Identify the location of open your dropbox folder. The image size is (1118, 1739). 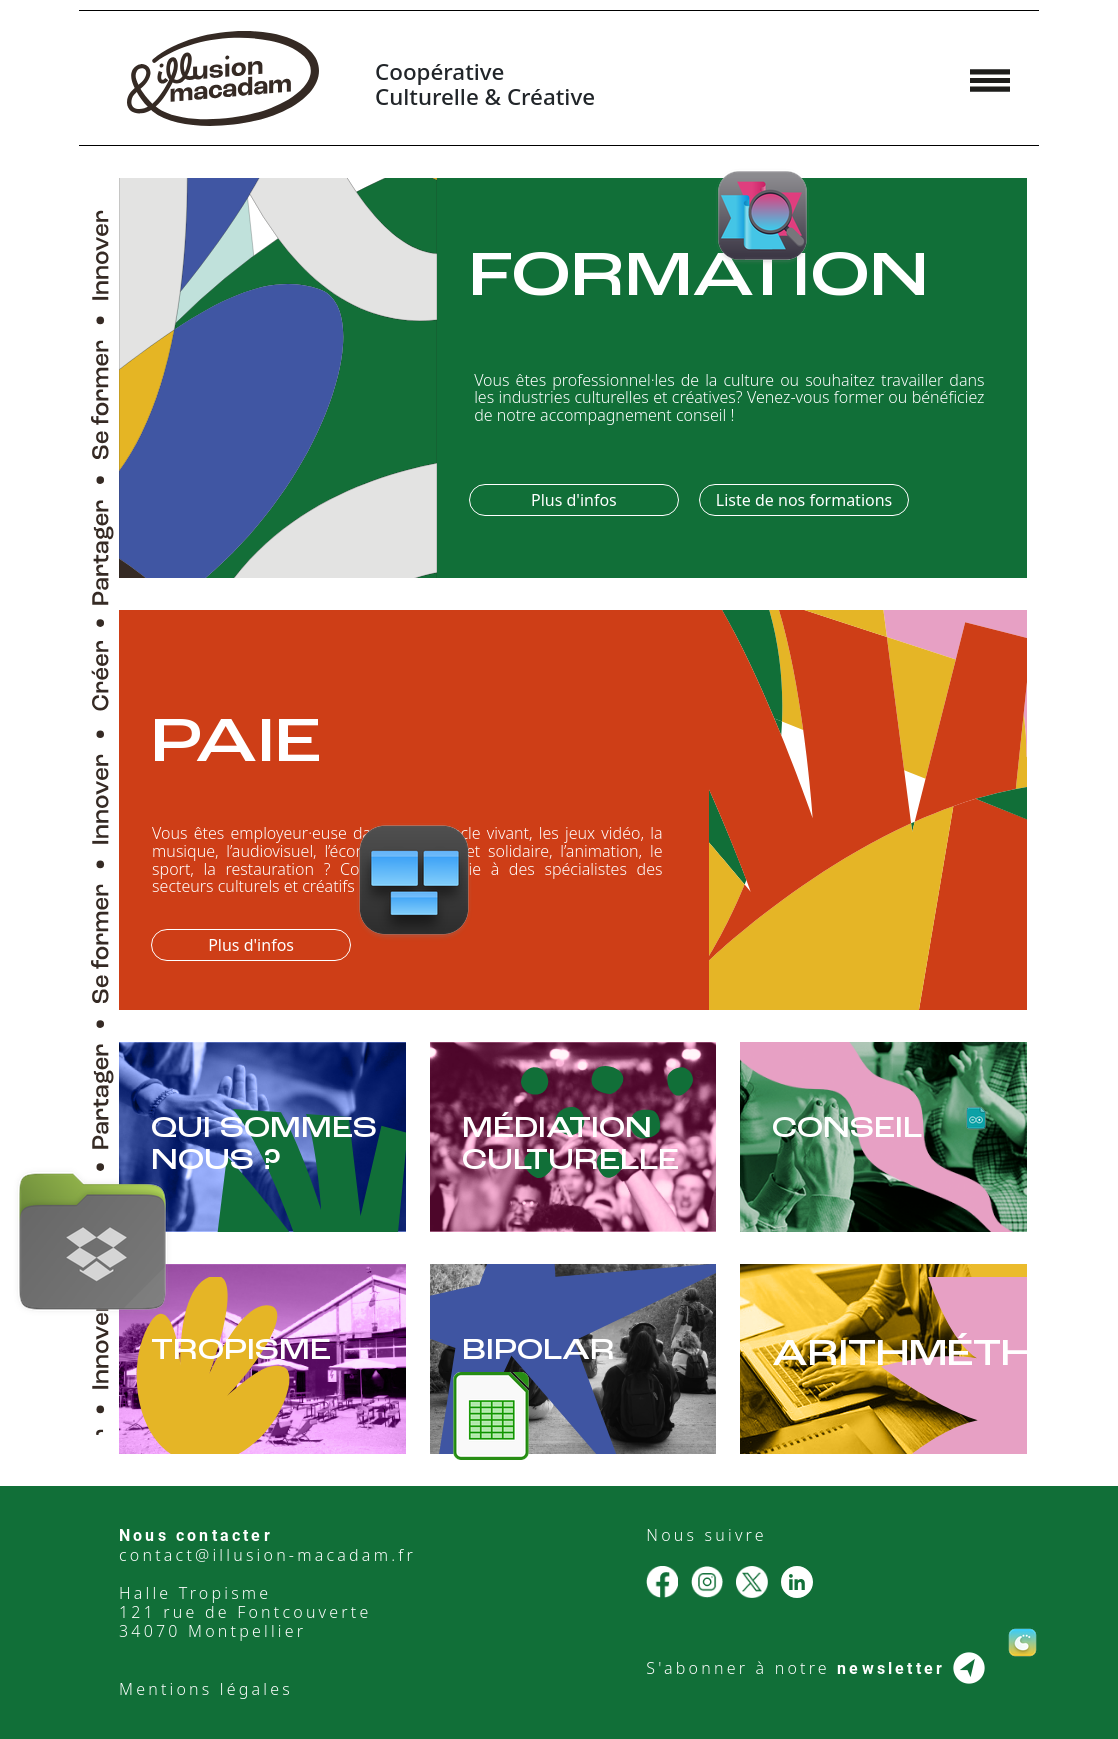
(92, 1241).